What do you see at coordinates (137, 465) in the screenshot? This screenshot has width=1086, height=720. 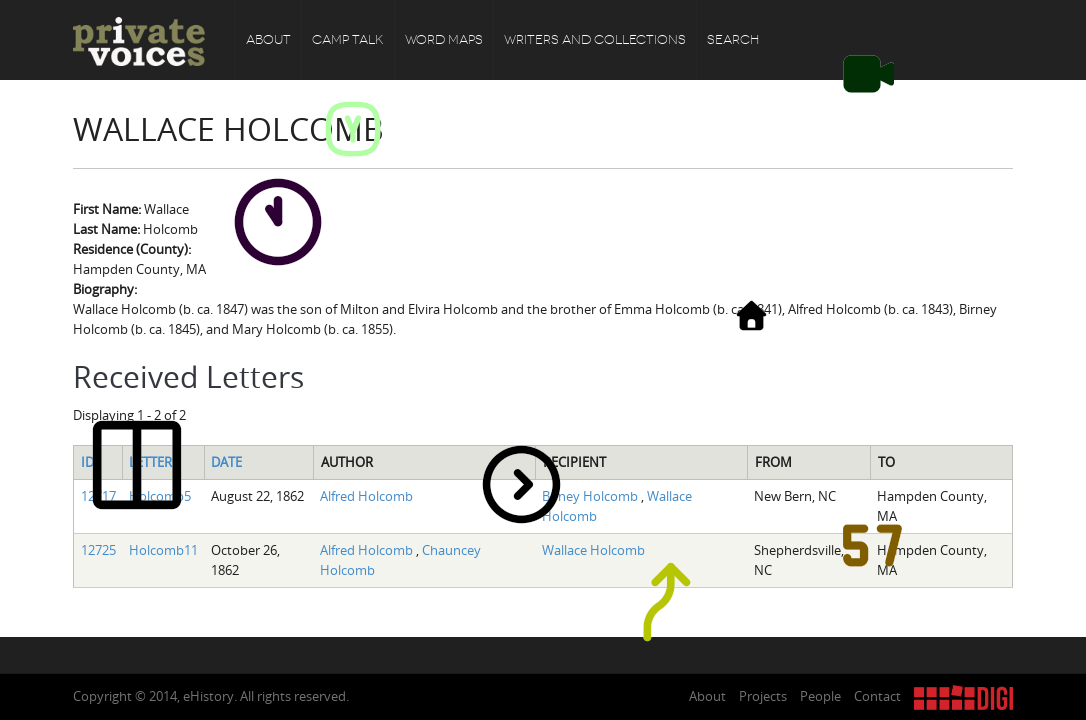 I see `switch to two-column layout` at bounding box center [137, 465].